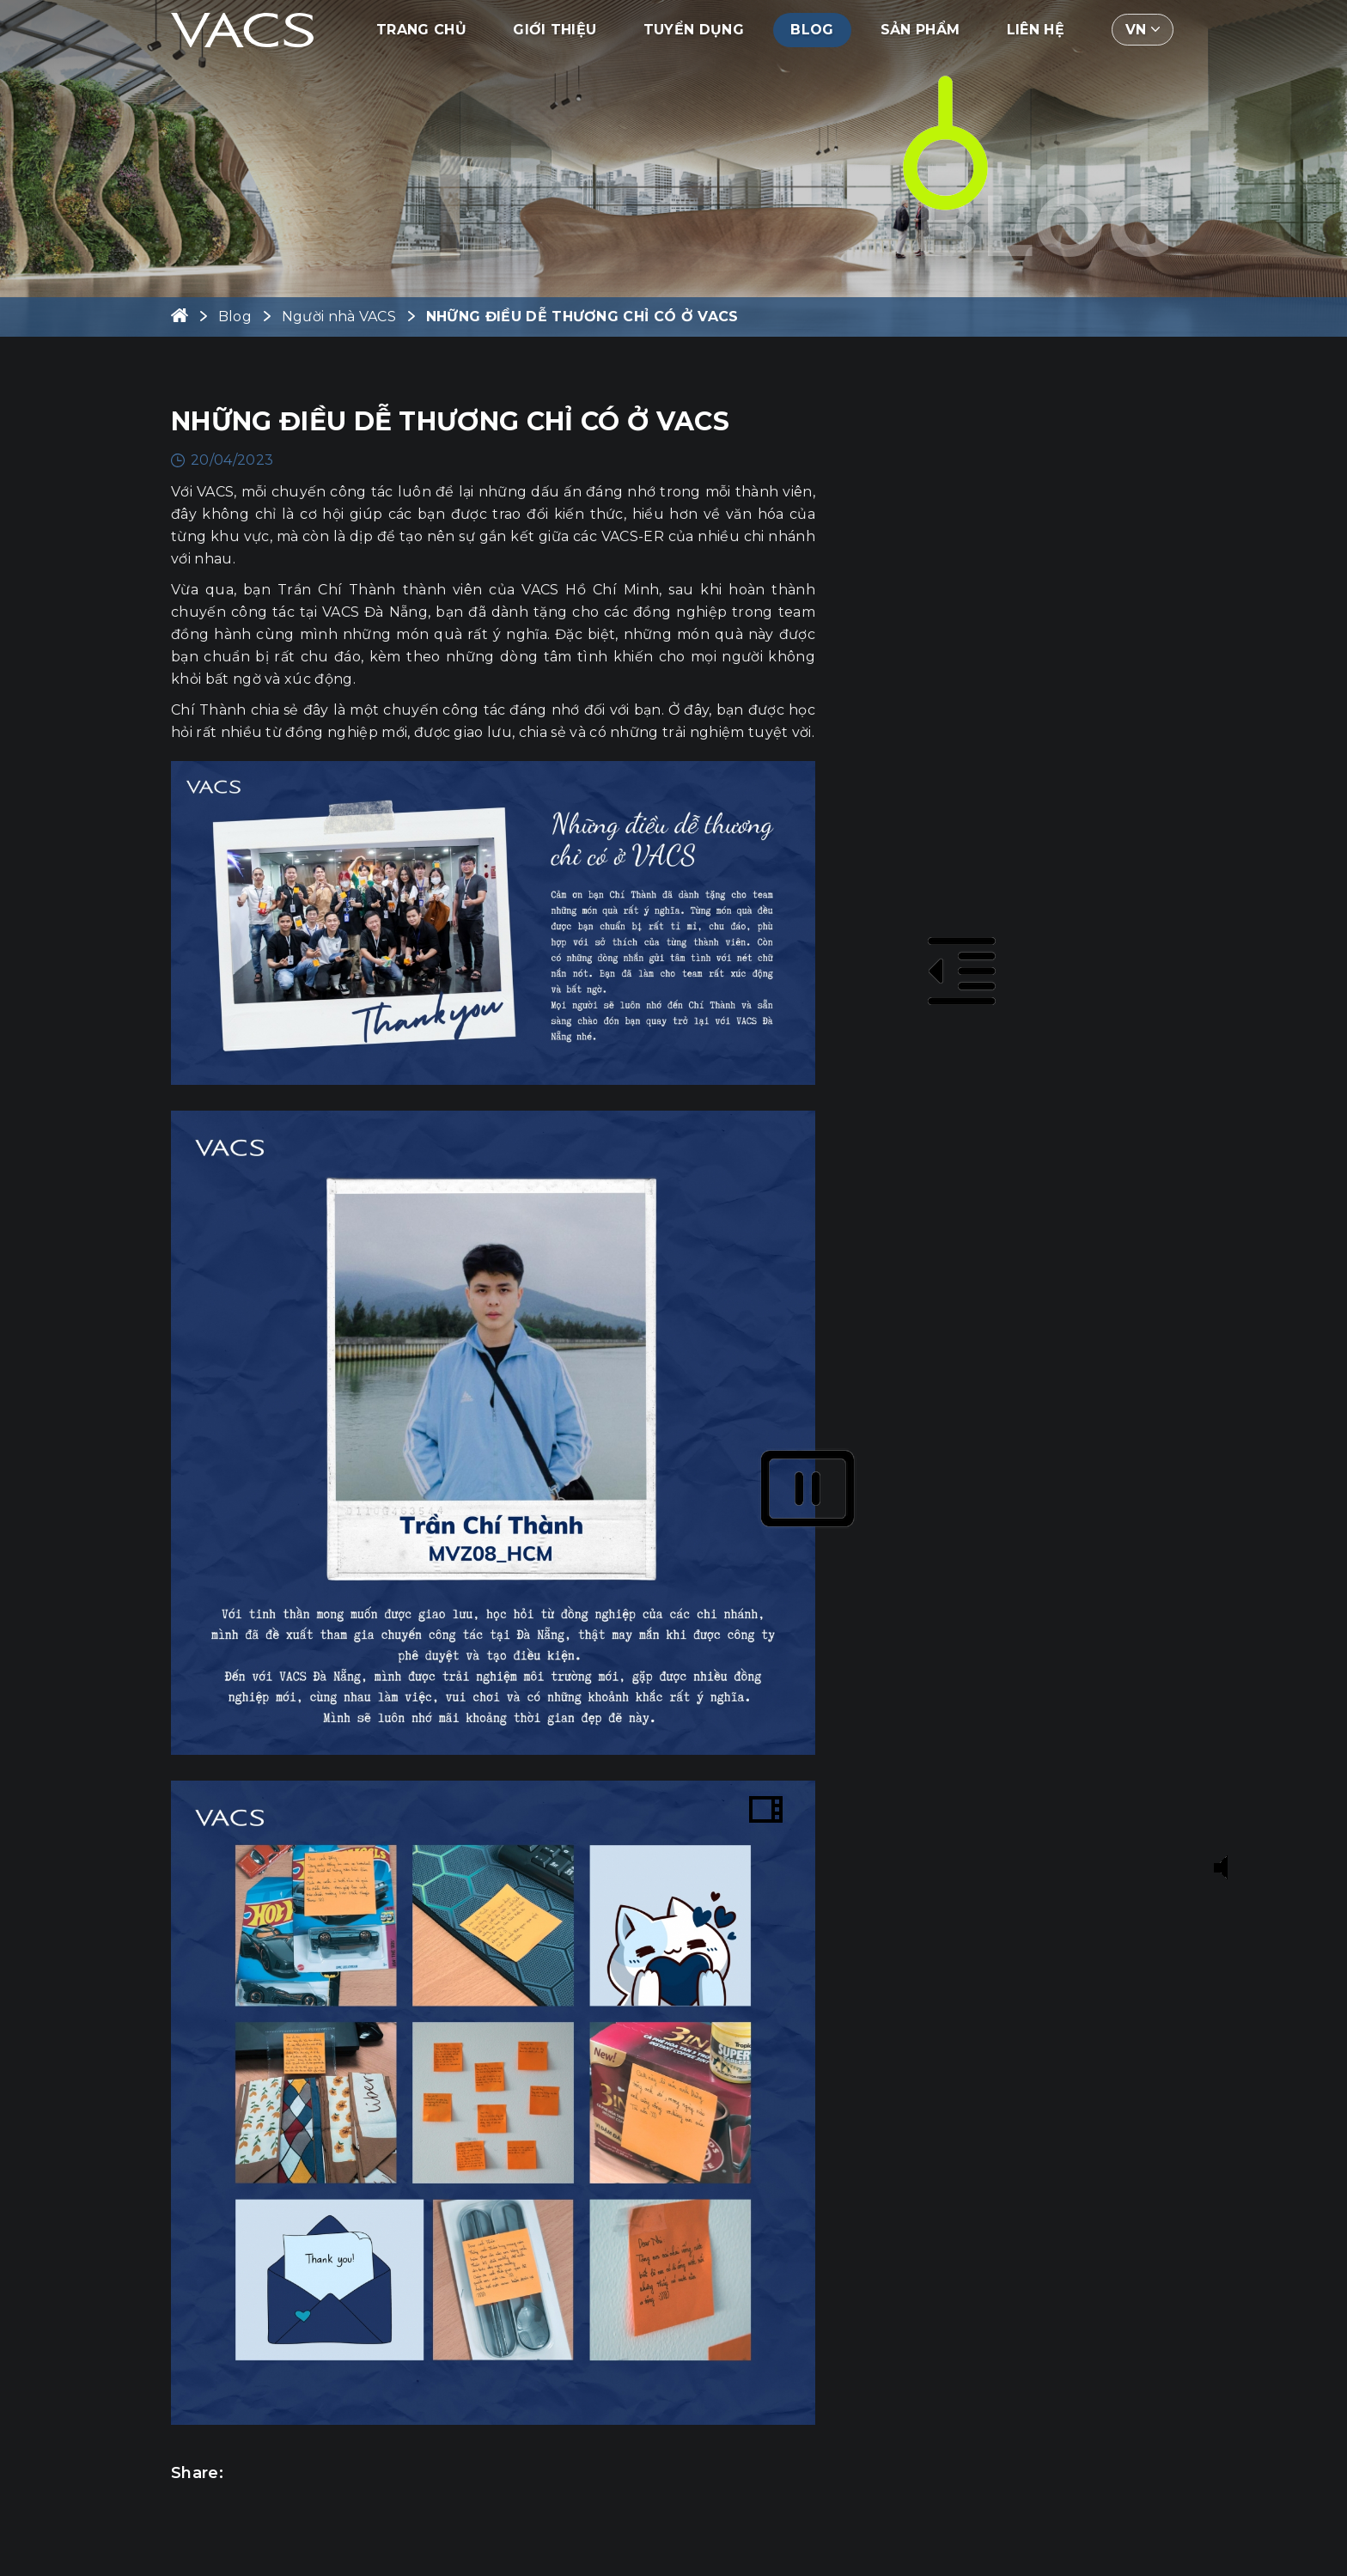  What do you see at coordinates (945, 146) in the screenshot?
I see `select neutrois gender identity` at bounding box center [945, 146].